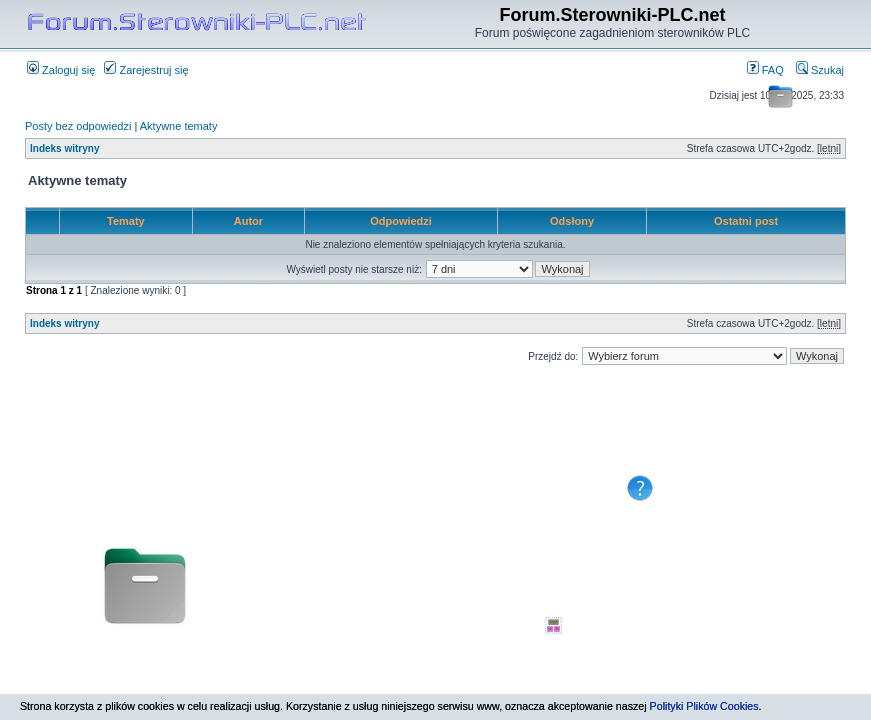  I want to click on access help documentation and support, so click(640, 488).